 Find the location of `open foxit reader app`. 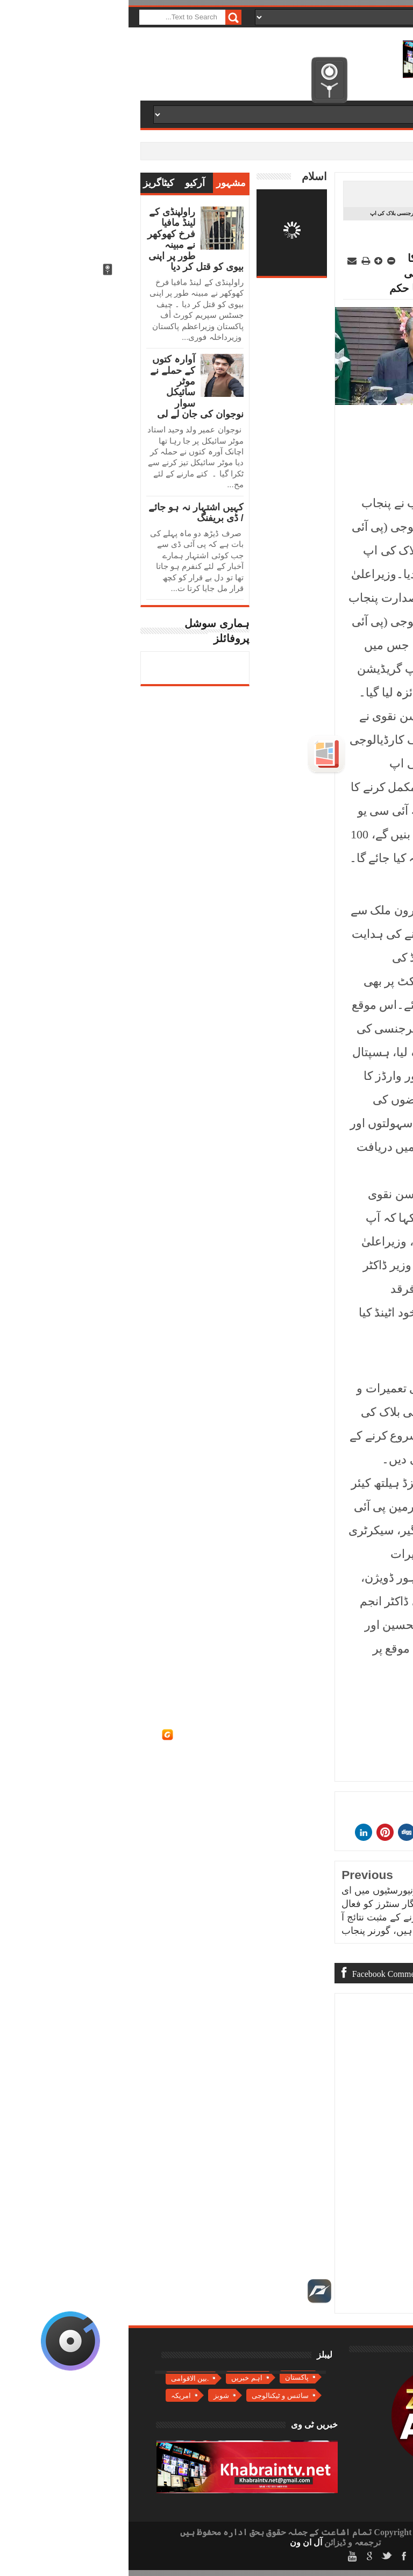

open foxit reader app is located at coordinates (167, 1734).